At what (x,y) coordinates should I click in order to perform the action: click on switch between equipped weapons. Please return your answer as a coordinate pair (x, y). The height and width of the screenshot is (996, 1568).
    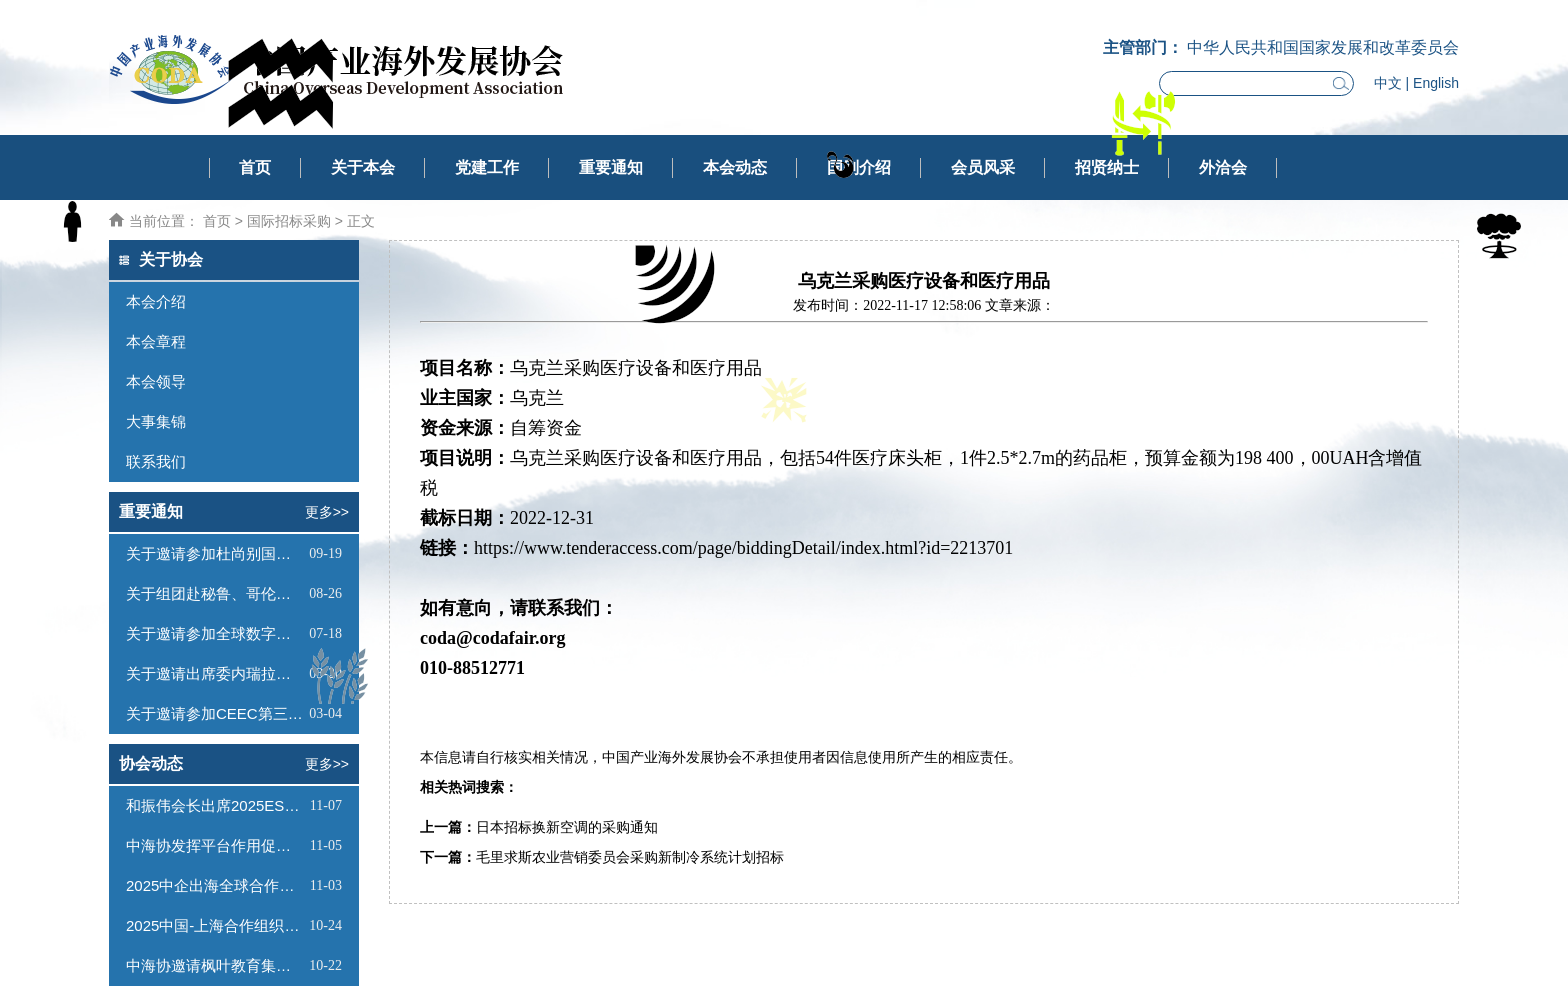
    Looking at the image, I should click on (1143, 123).